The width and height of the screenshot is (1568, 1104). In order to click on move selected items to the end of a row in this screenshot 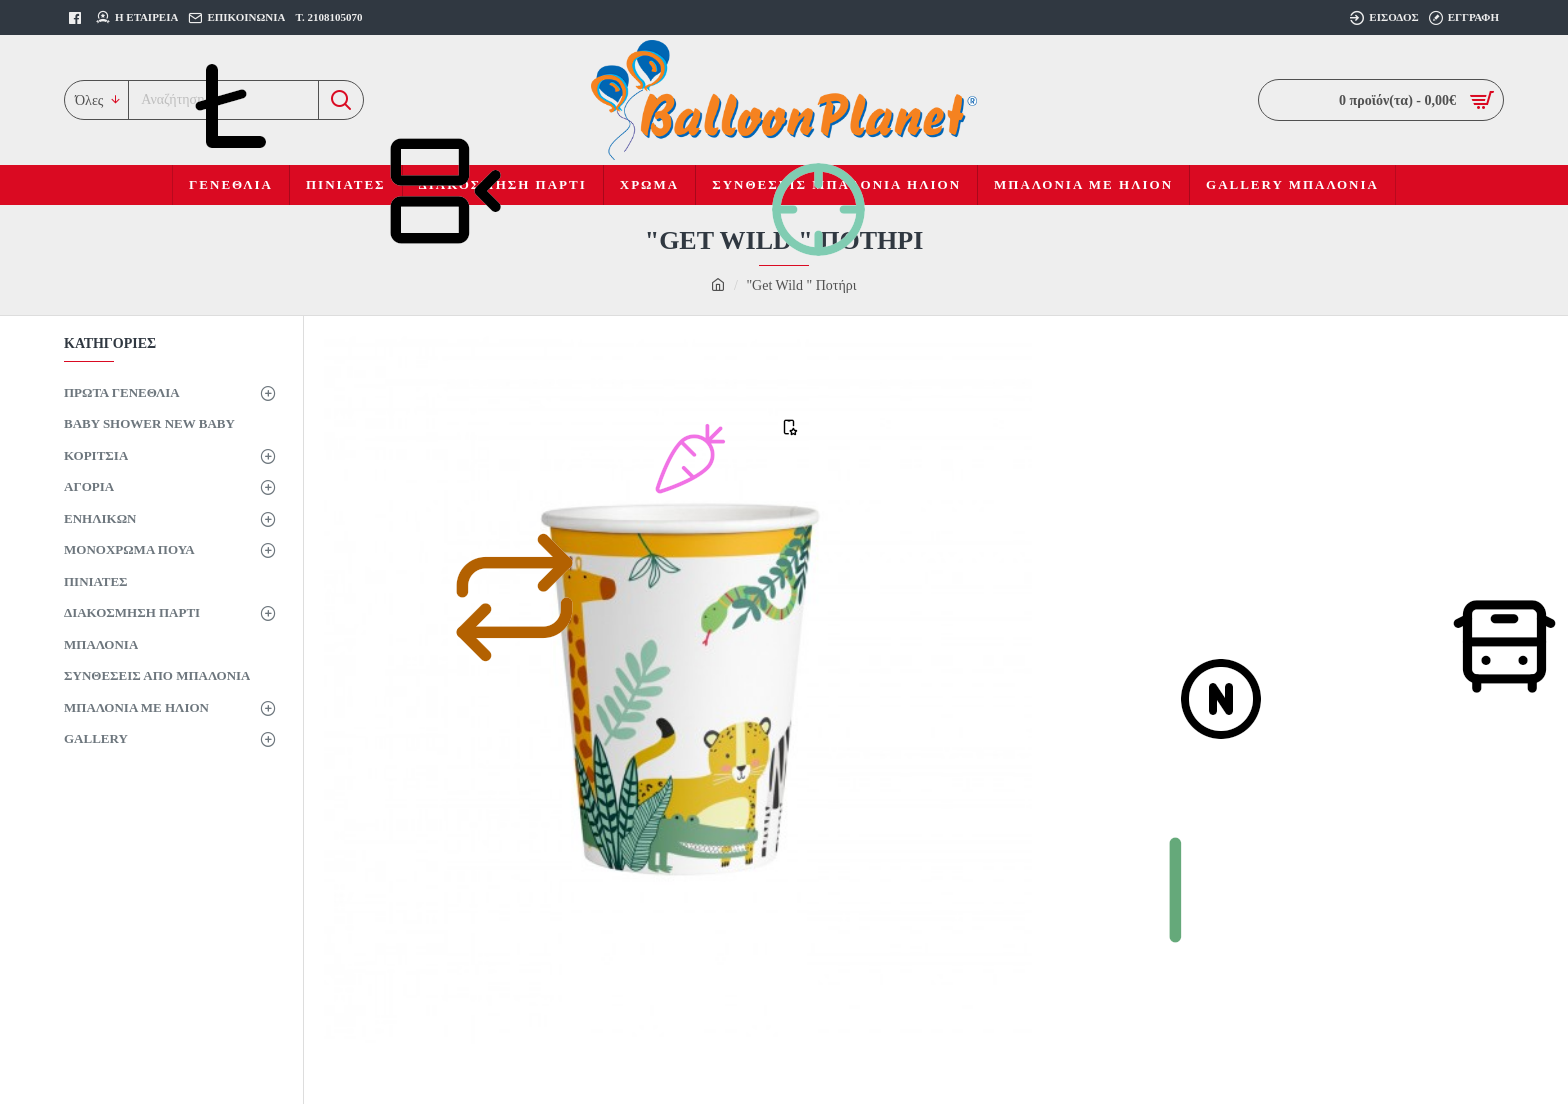, I will do `click(443, 191)`.